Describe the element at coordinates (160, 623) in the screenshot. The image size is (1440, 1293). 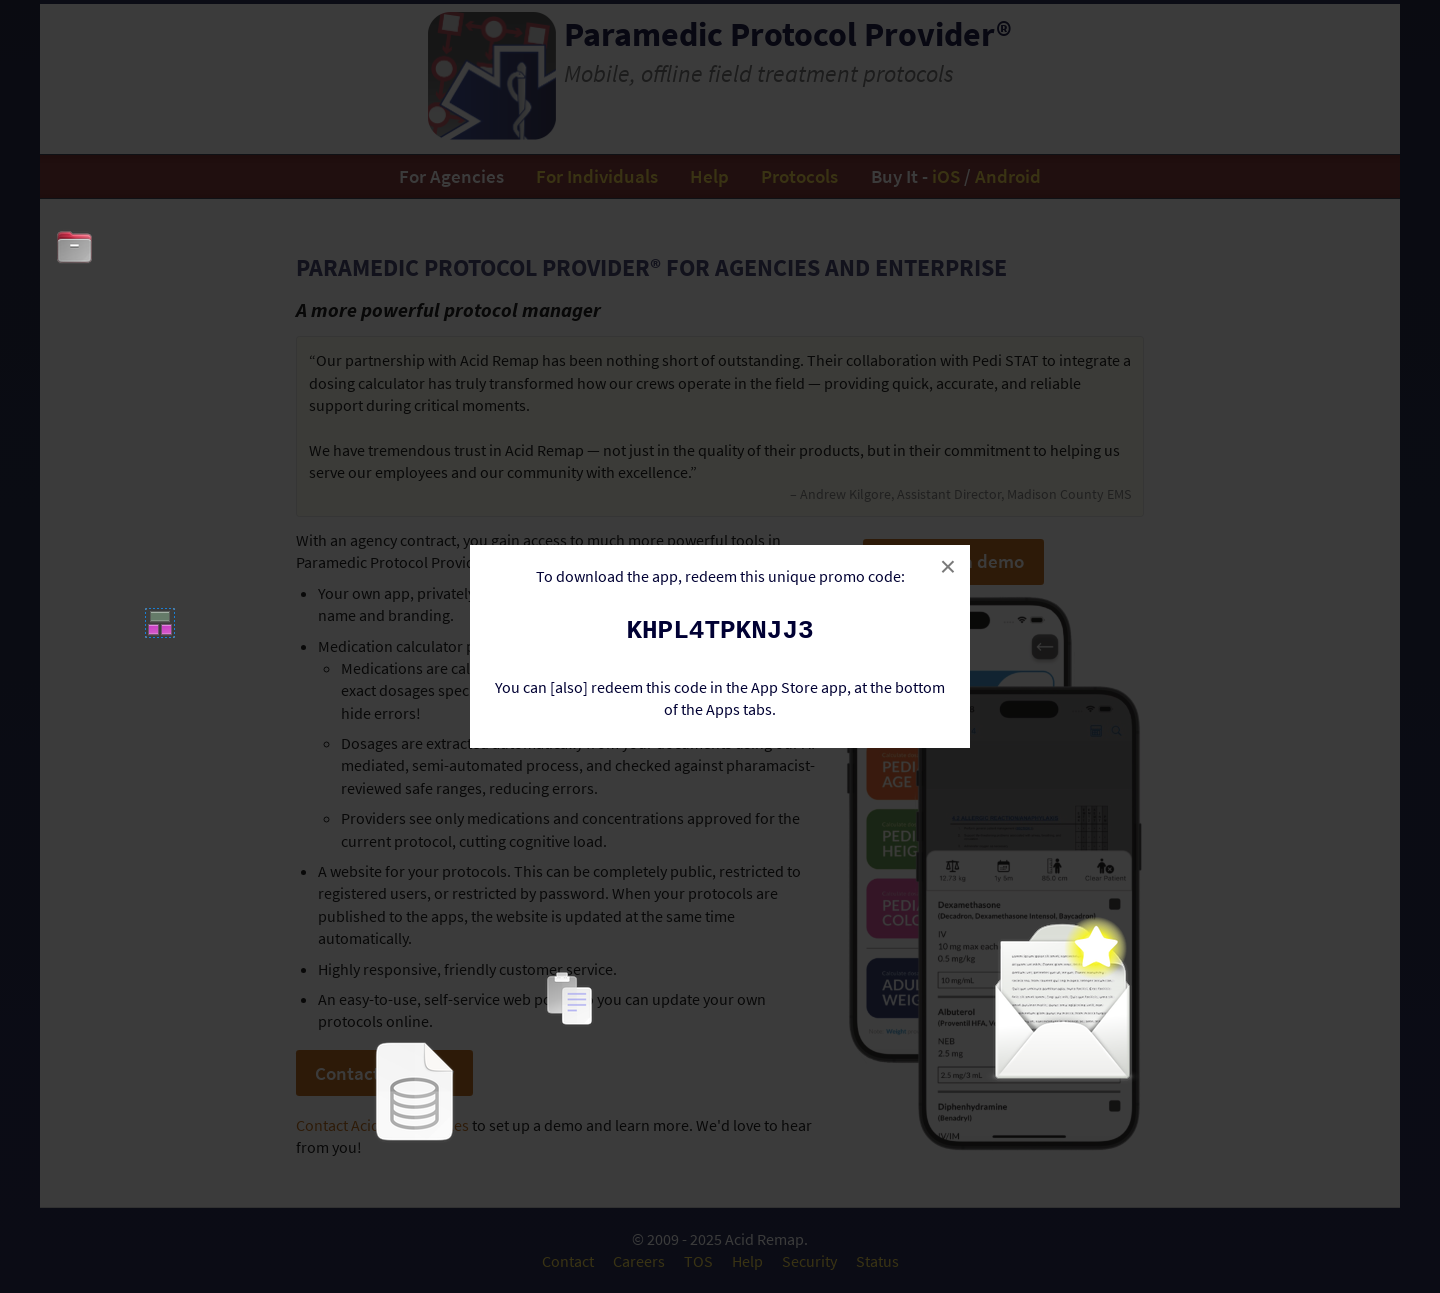
I see `select all items in the current view` at that location.